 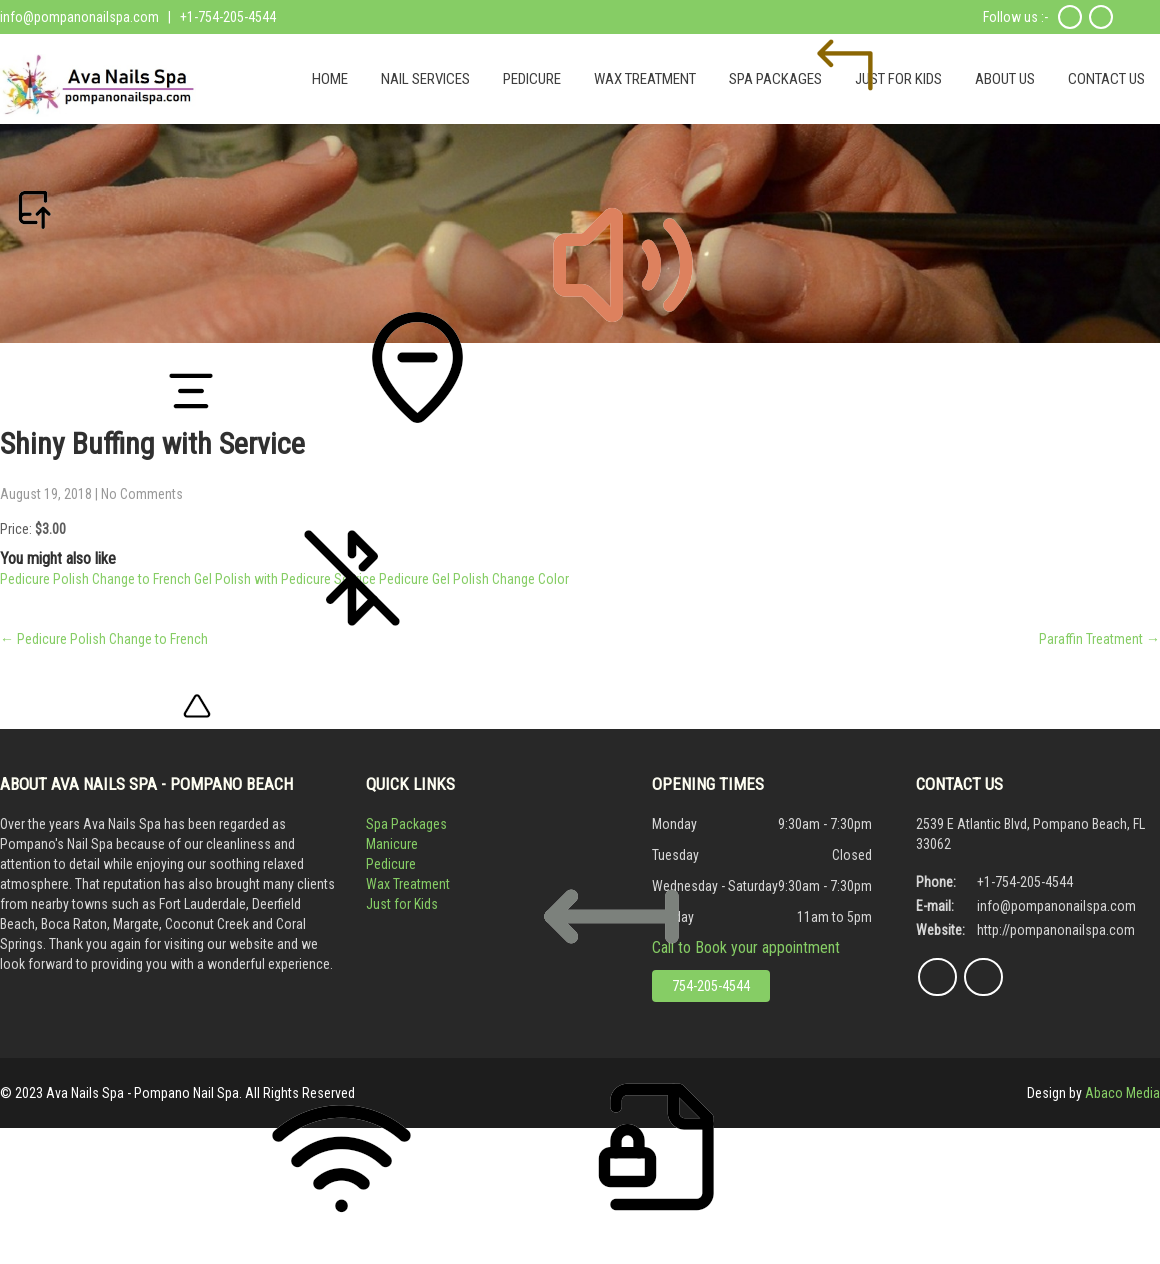 I want to click on go back to the previous screen, so click(x=845, y=65).